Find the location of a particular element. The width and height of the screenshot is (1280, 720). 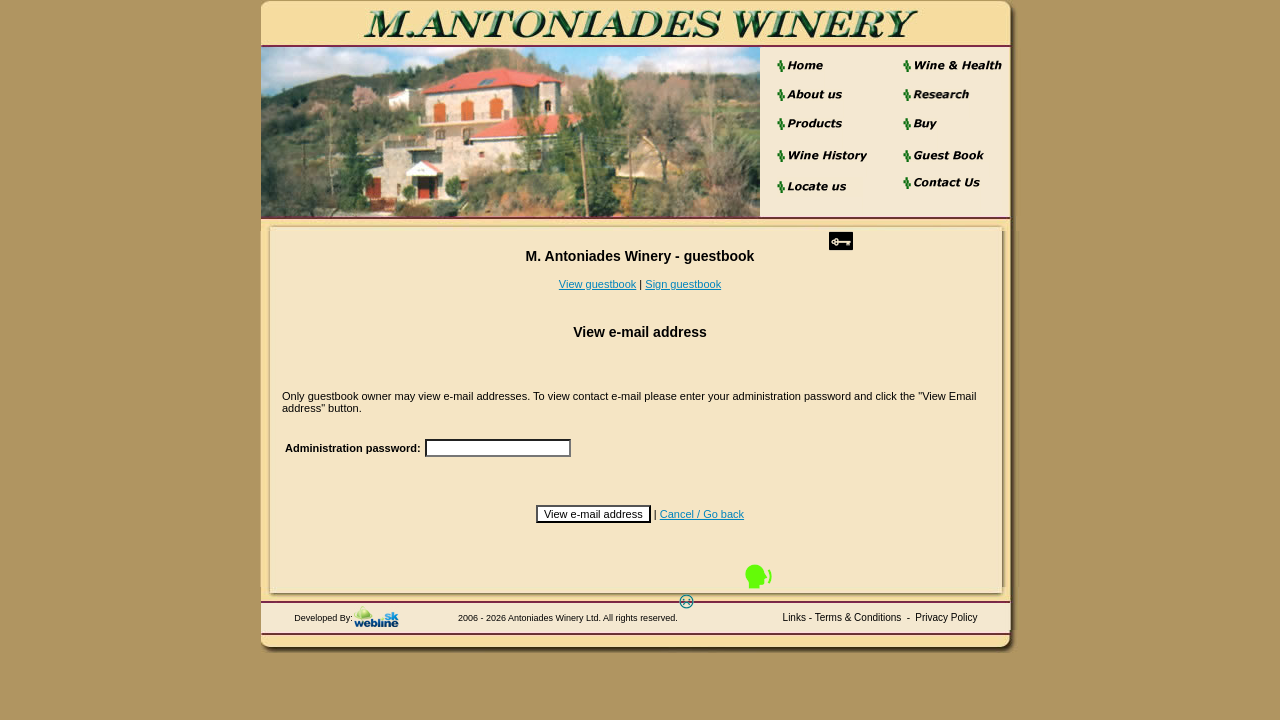

rate experience as negative or unsatisfied is located at coordinates (686, 601).